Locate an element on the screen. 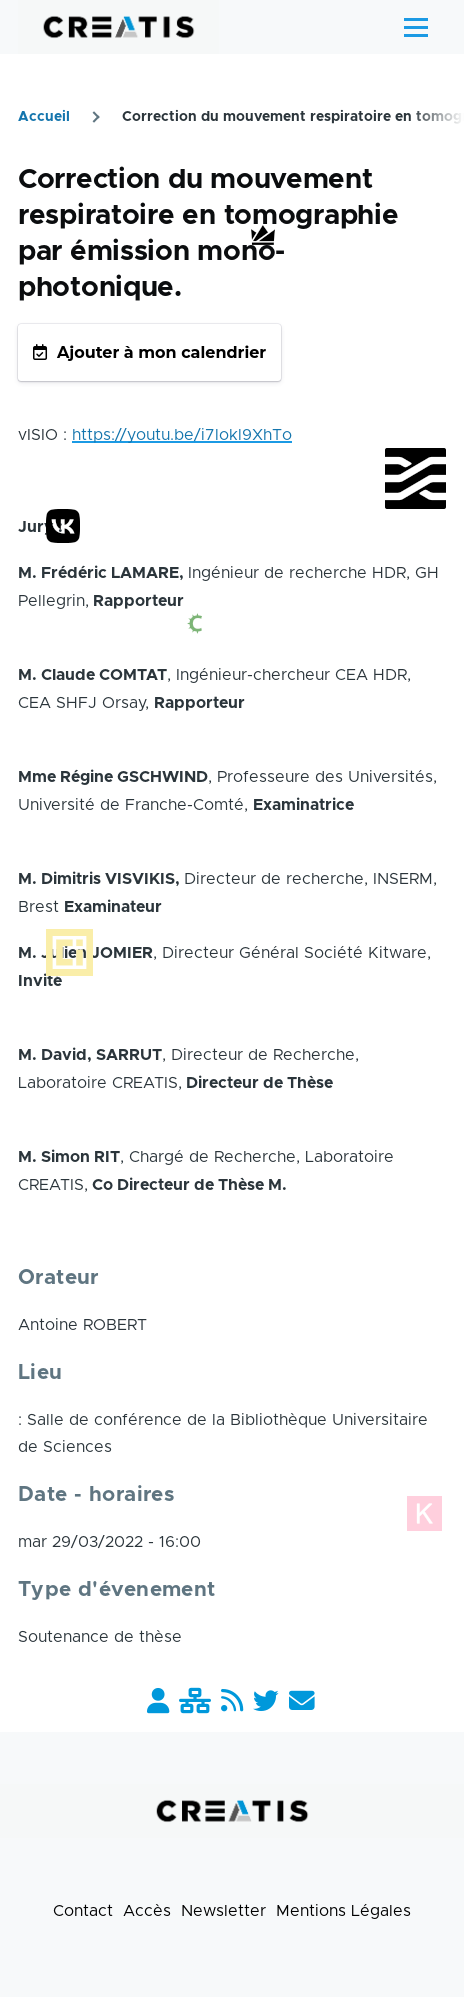 This screenshot has width=464, height=1997. open the WazirX cryptocurrency exchange app is located at coordinates (263, 235).